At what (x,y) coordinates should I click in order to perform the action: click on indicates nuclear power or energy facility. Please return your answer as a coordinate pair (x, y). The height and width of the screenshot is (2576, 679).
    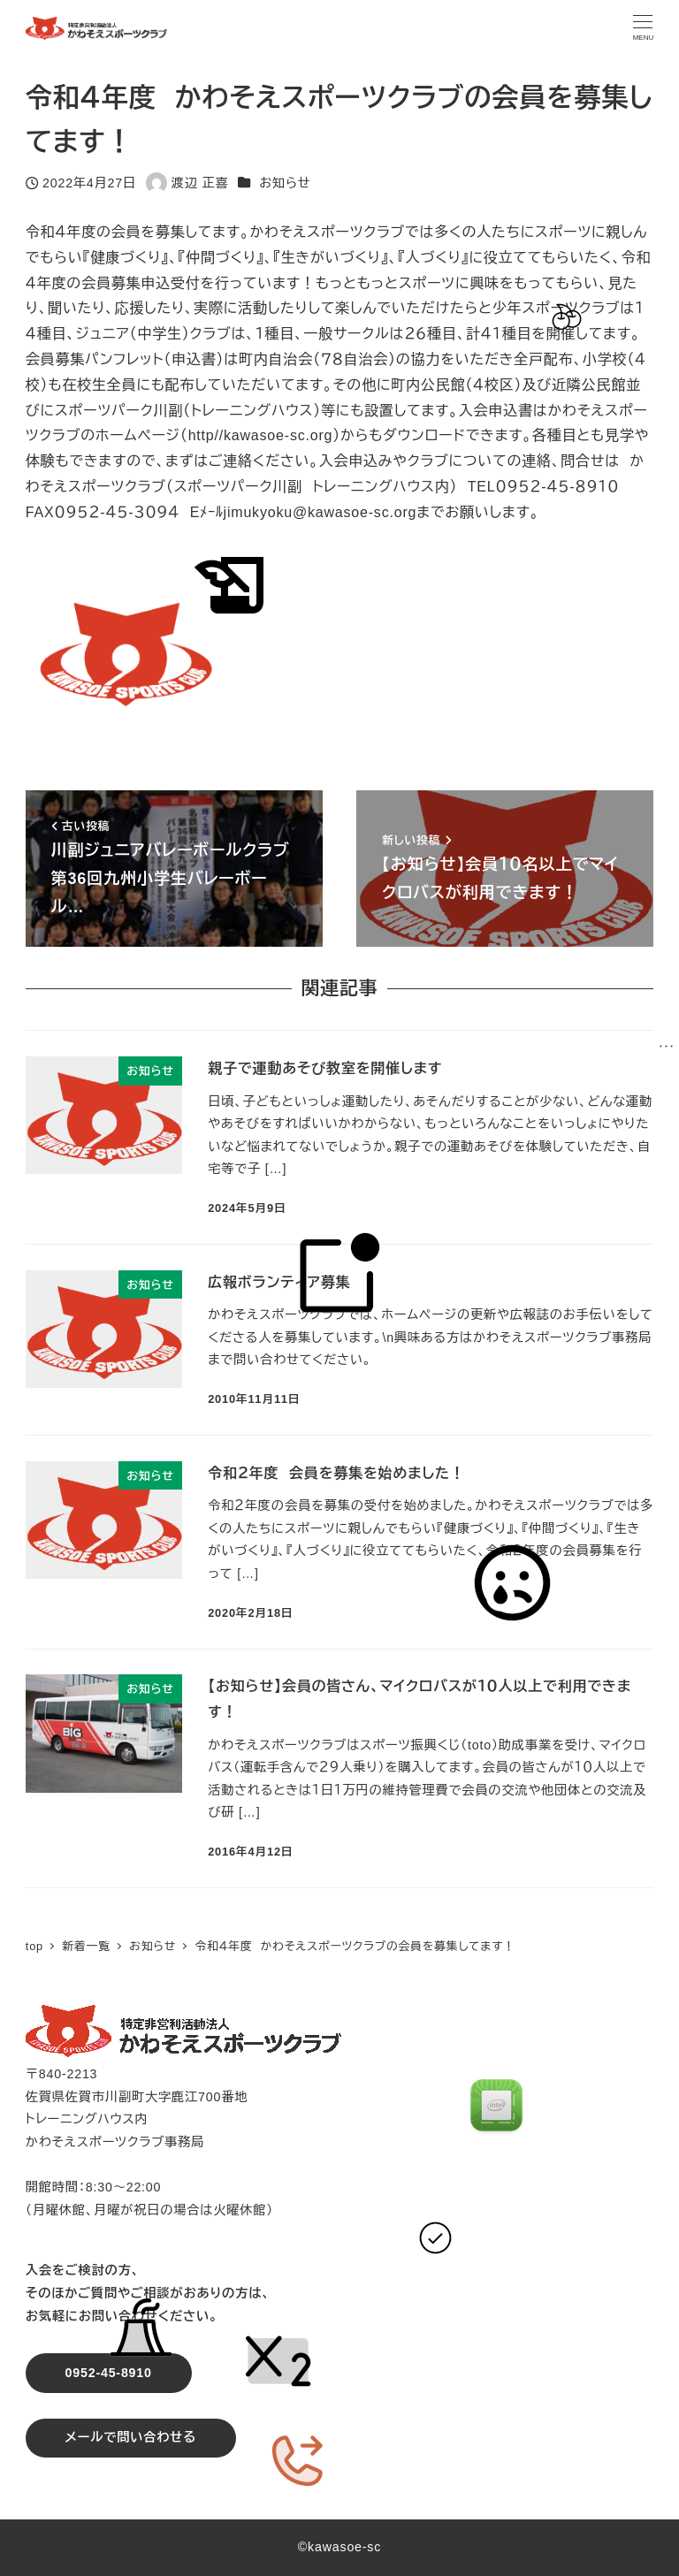
    Looking at the image, I should click on (141, 2331).